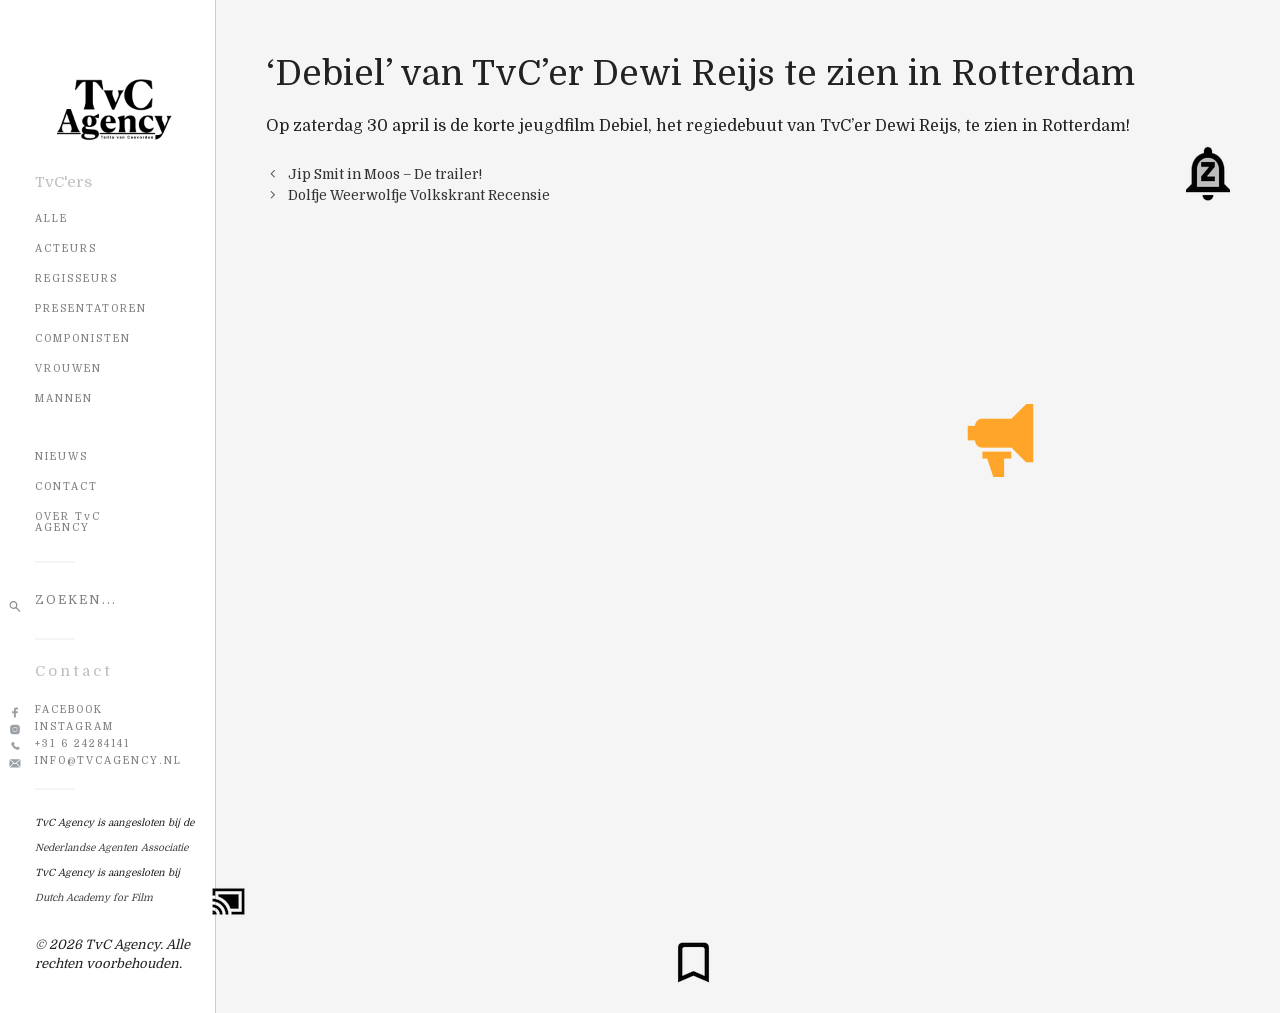 This screenshot has width=1280, height=1013. I want to click on make an announcement or broadcast, so click(1000, 440).